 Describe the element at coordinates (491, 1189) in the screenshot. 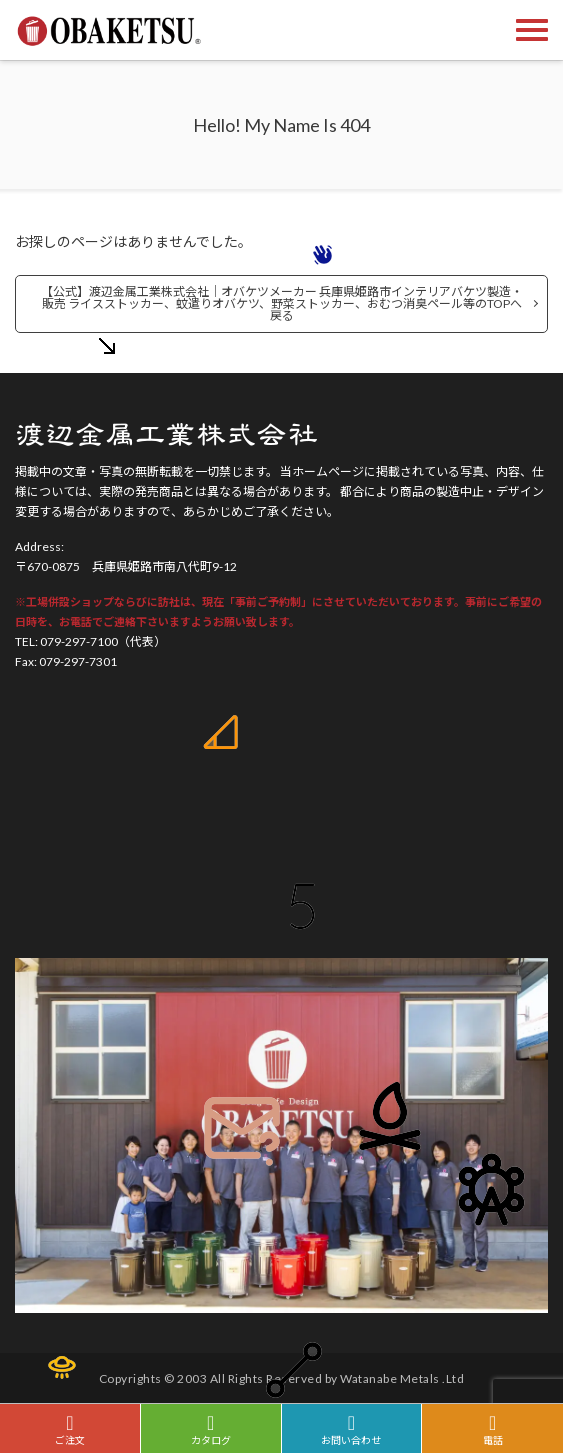

I see `view carousel or ferris wheel attraction` at that location.